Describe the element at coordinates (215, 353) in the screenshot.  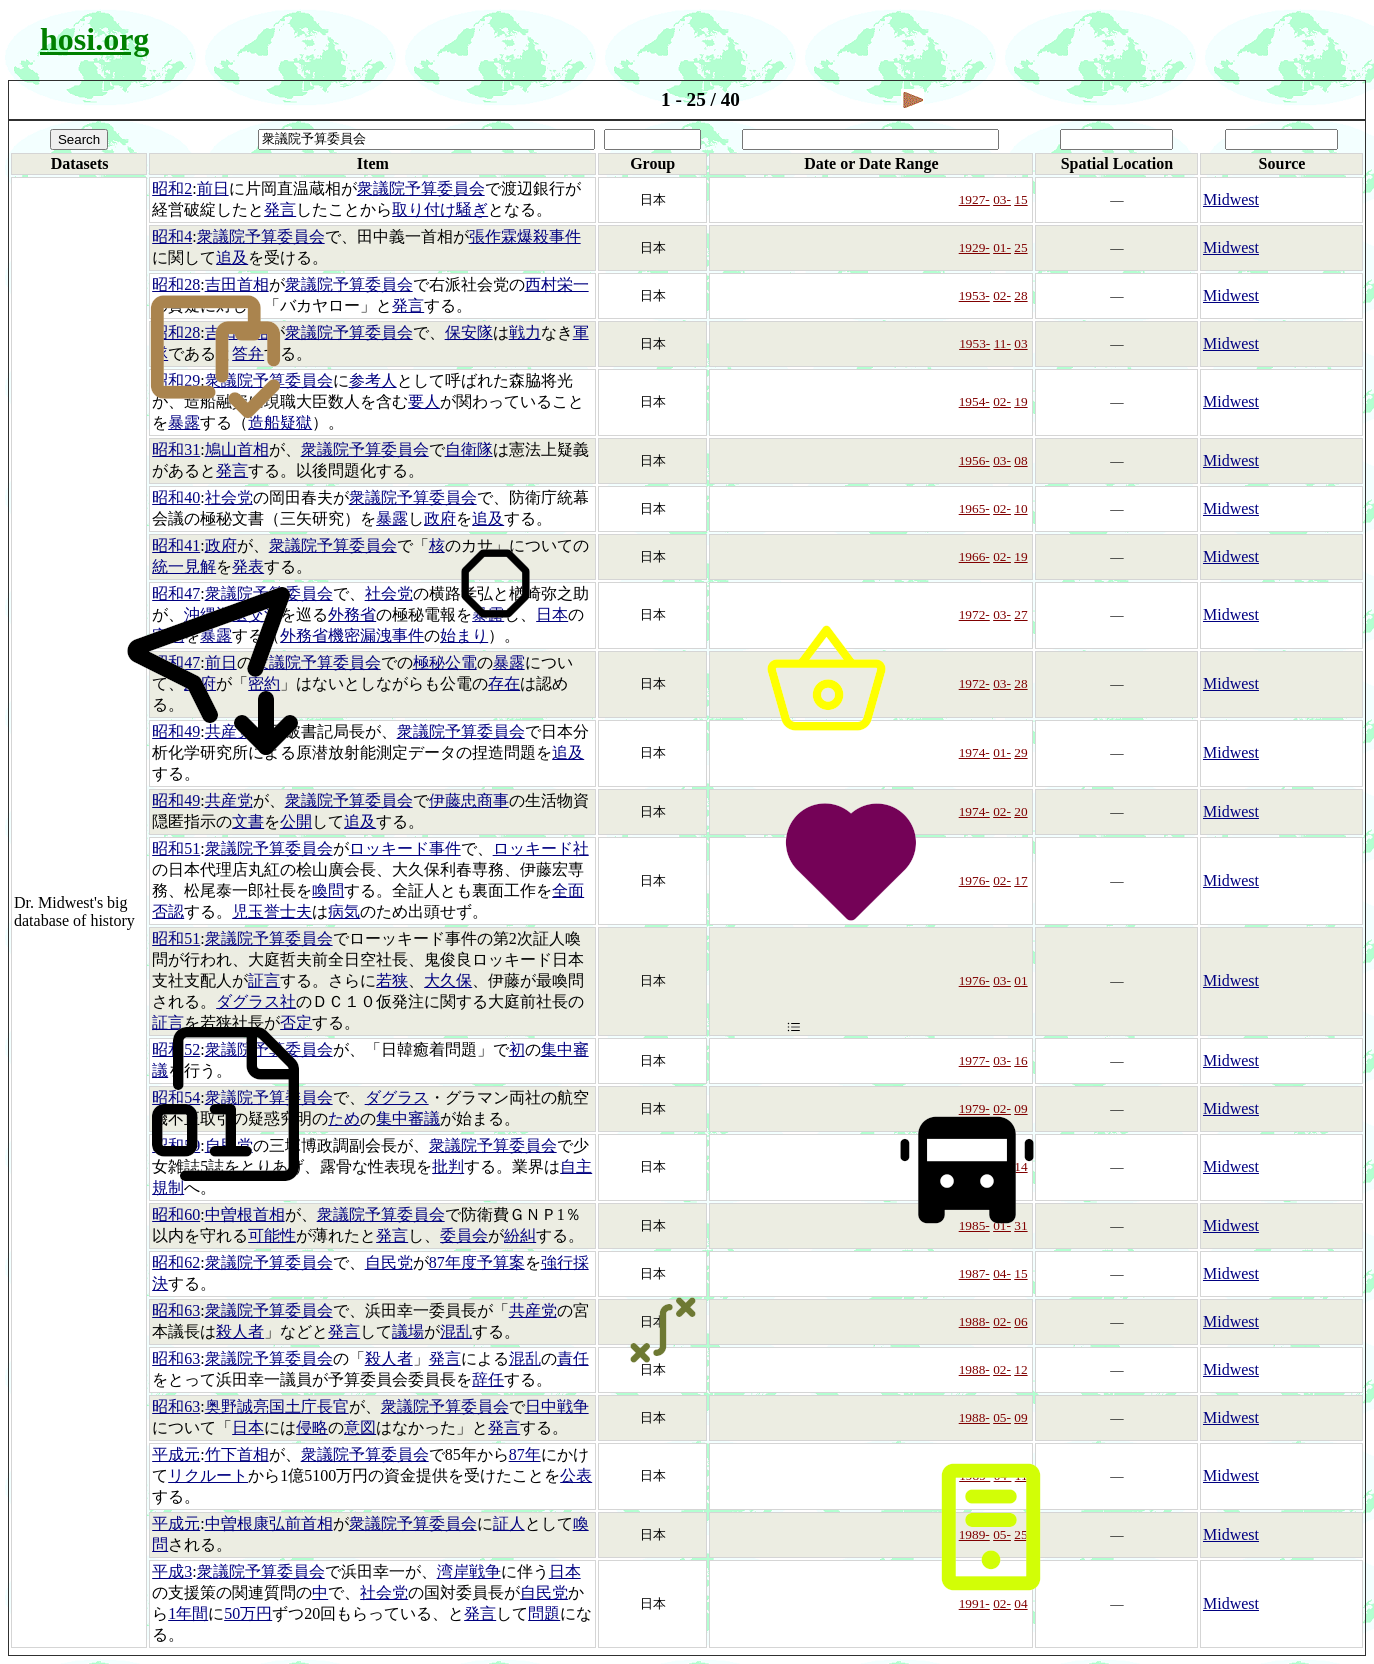
I see `devices successfully synced or connected` at that location.